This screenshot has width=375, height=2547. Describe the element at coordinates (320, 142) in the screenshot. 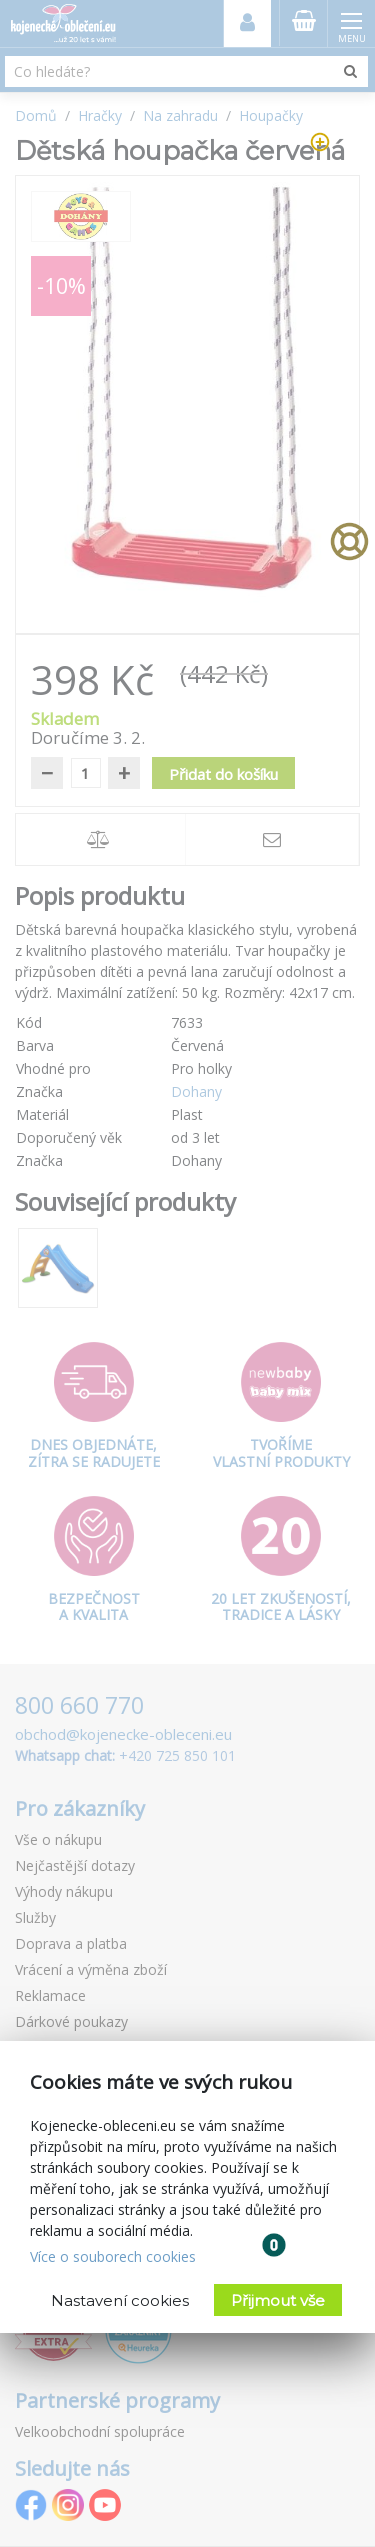

I see `add a new item` at that location.